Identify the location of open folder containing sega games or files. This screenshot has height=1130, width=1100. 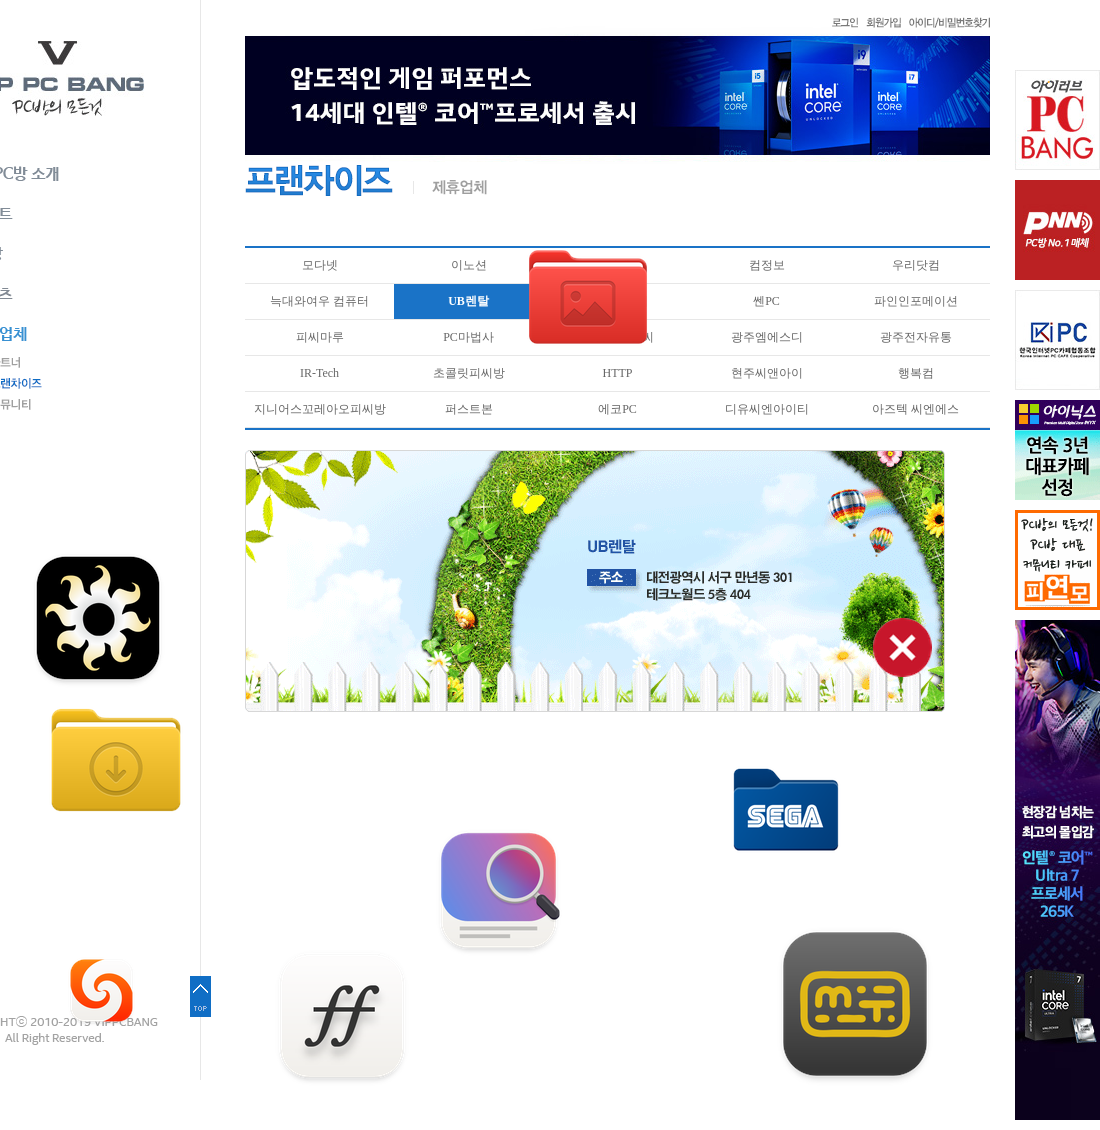
(785, 812).